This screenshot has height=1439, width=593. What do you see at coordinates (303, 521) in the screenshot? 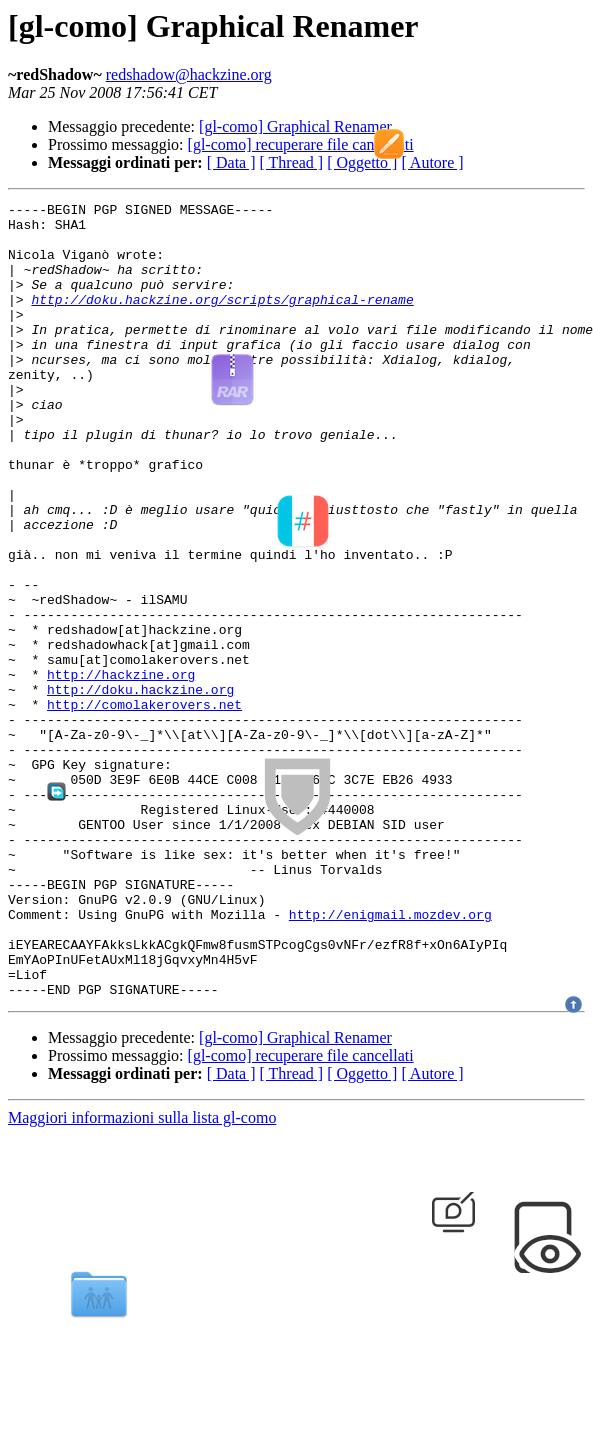
I see `launch ryujinx nintendo switch emulator` at bounding box center [303, 521].